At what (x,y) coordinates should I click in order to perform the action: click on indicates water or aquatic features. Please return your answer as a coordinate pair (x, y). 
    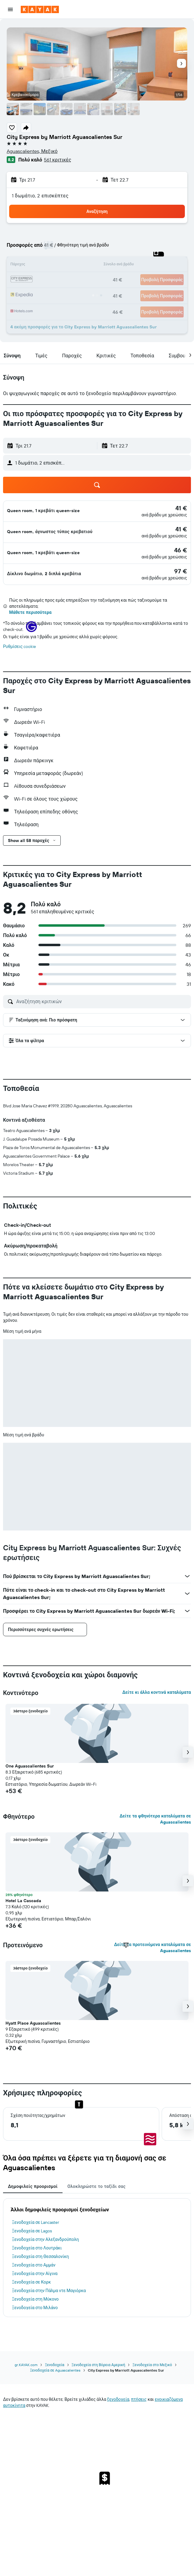
    Looking at the image, I should click on (150, 2139).